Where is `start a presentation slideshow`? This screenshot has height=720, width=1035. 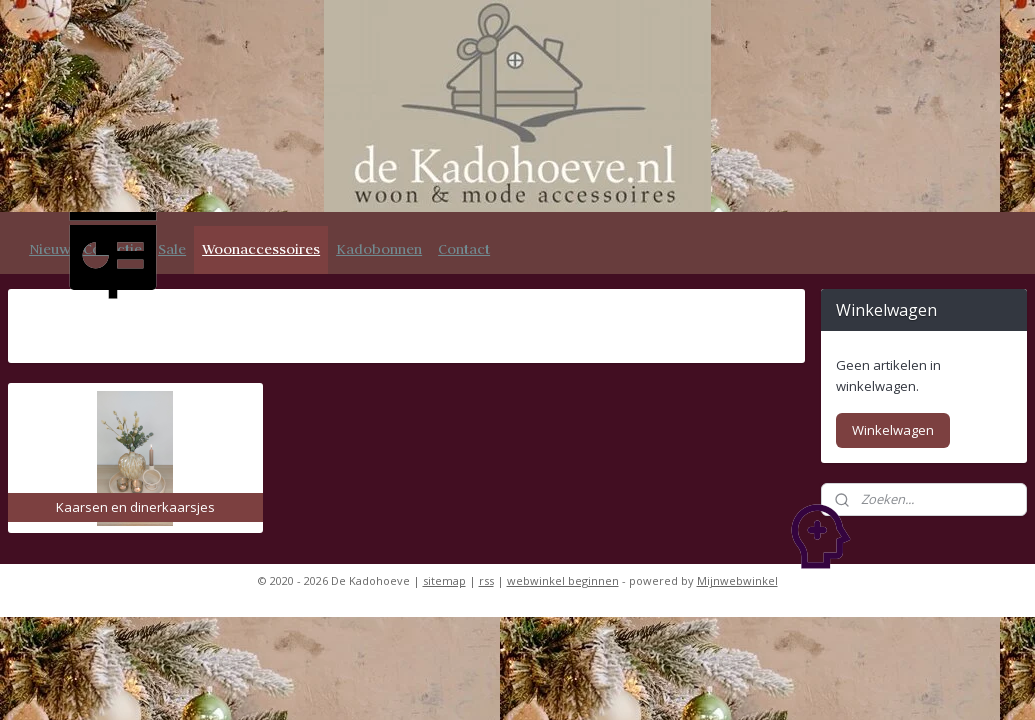 start a presentation slideshow is located at coordinates (113, 251).